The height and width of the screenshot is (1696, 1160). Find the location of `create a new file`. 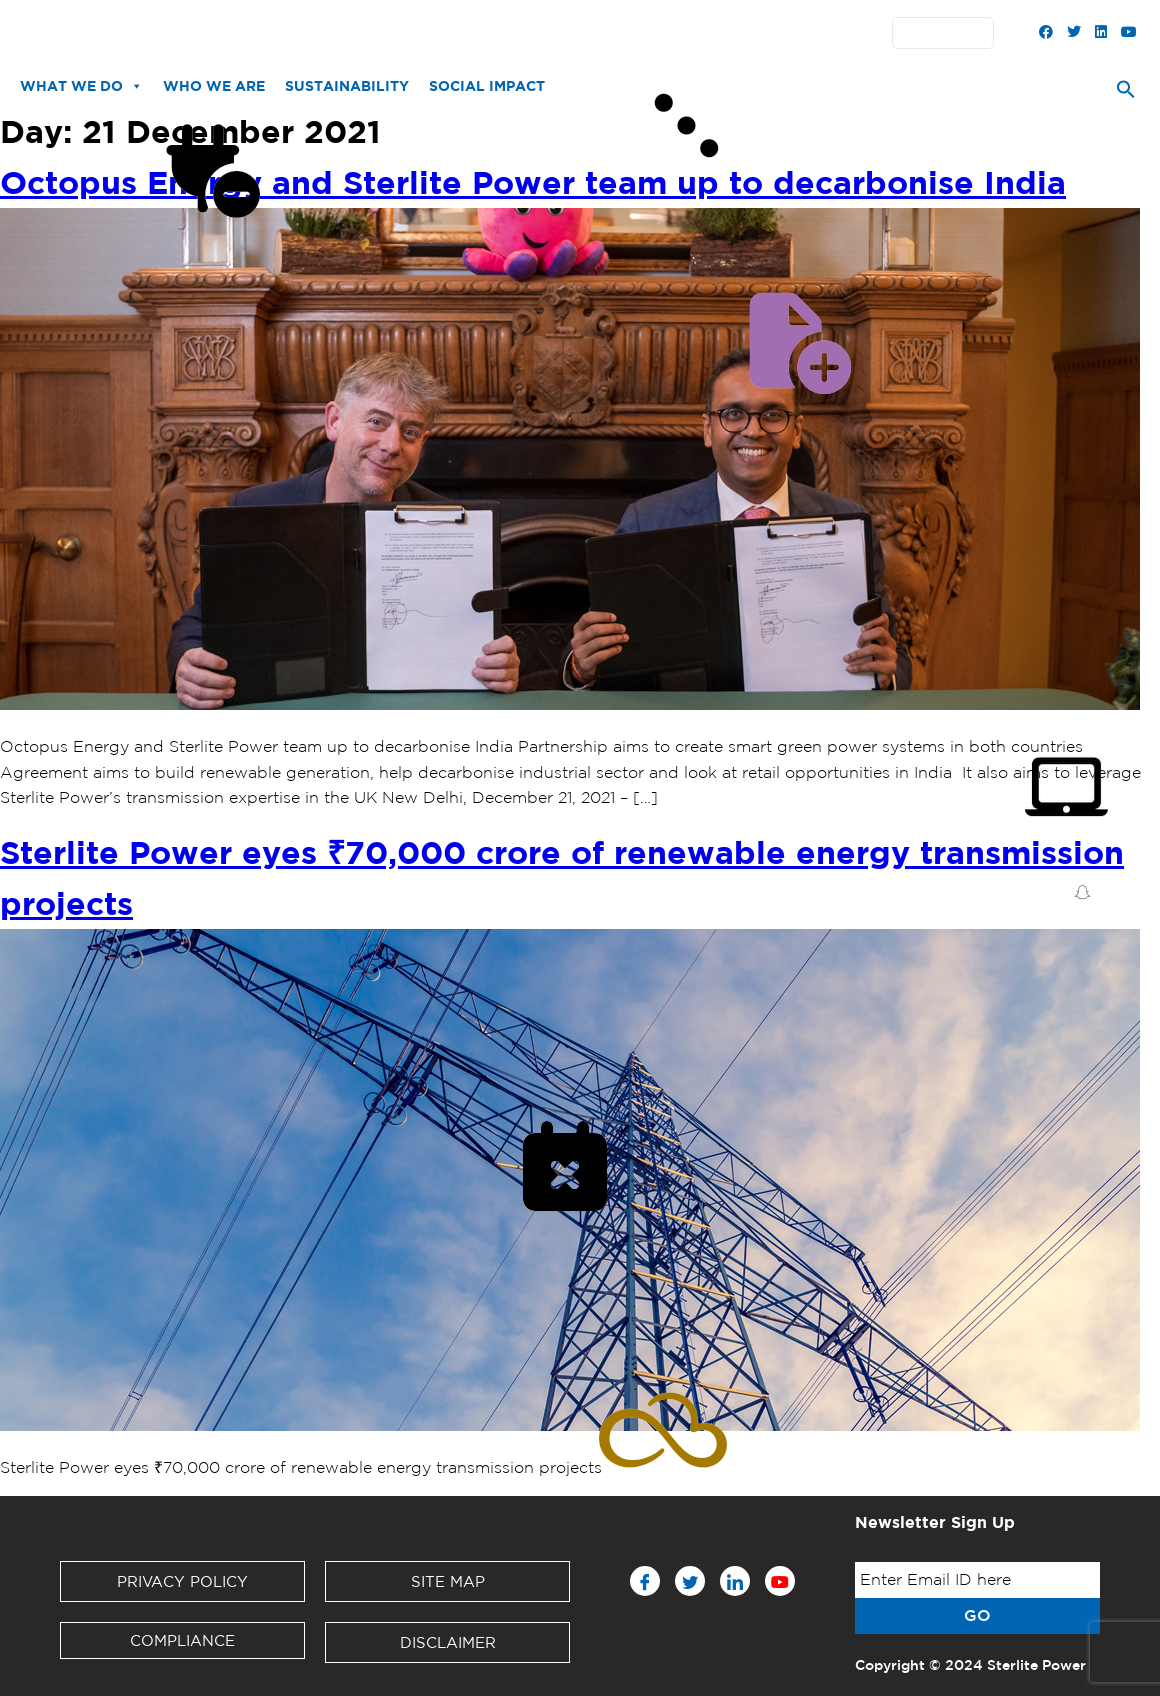

create a new file is located at coordinates (797, 340).